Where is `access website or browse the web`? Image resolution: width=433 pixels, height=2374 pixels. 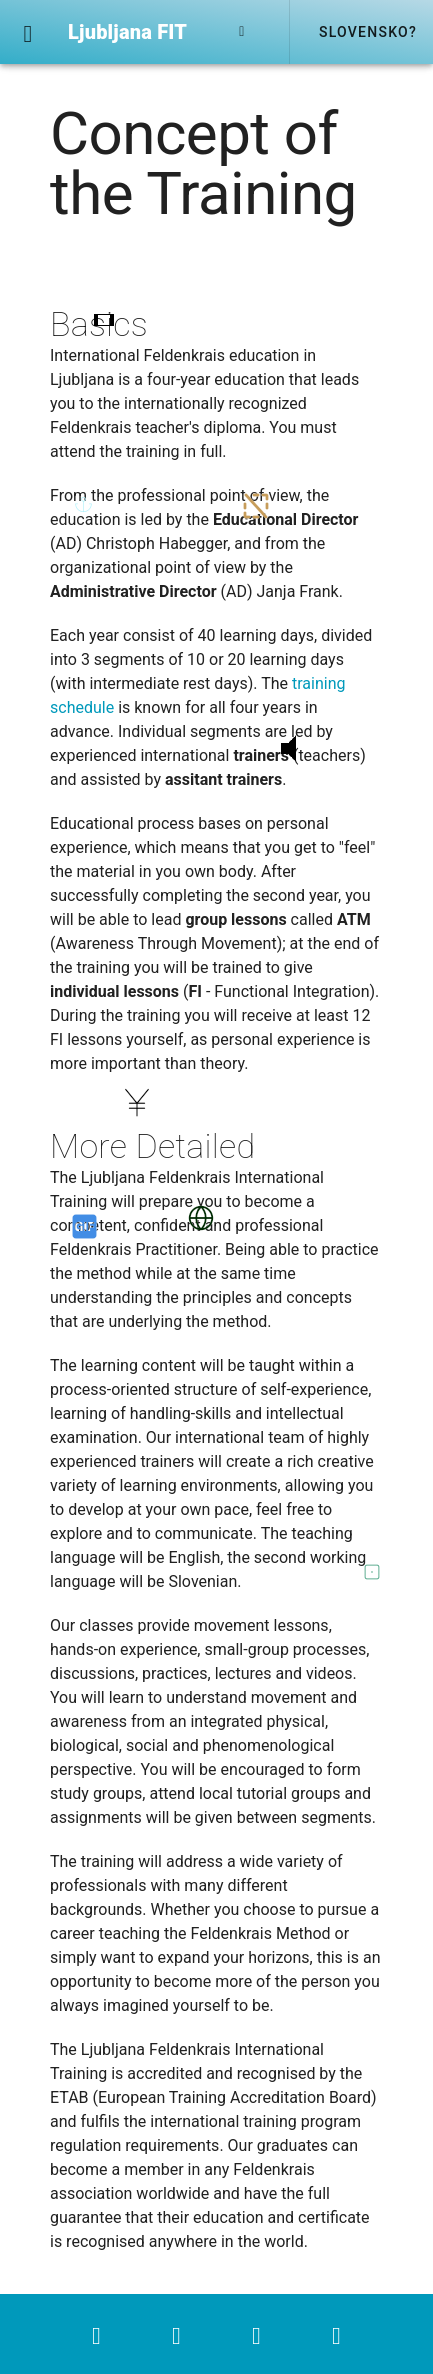 access website or browse the web is located at coordinates (201, 1218).